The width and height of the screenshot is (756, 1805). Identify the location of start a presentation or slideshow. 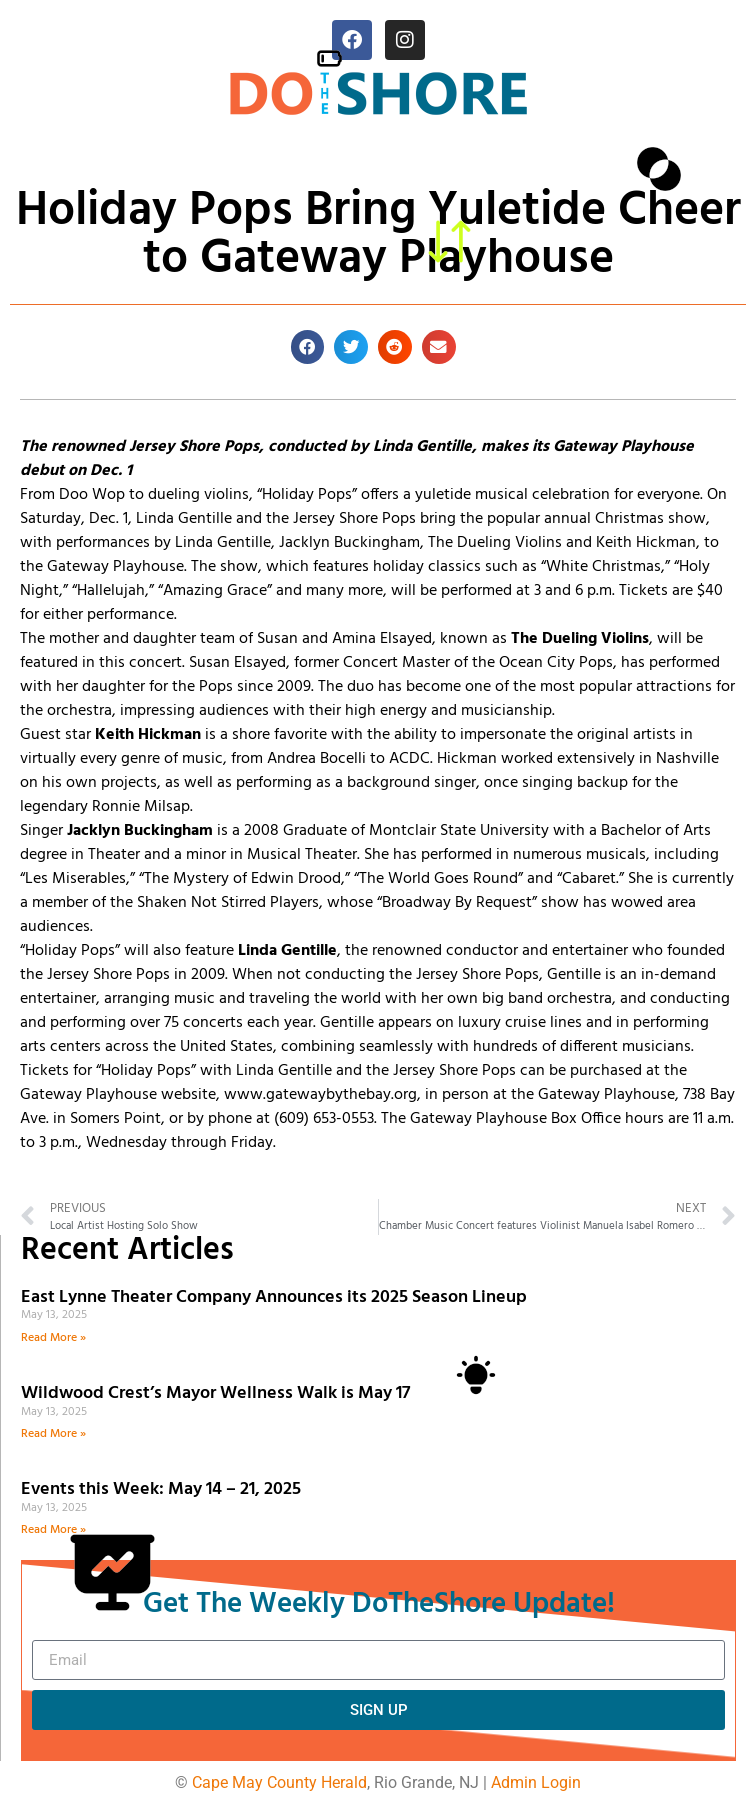
(112, 1572).